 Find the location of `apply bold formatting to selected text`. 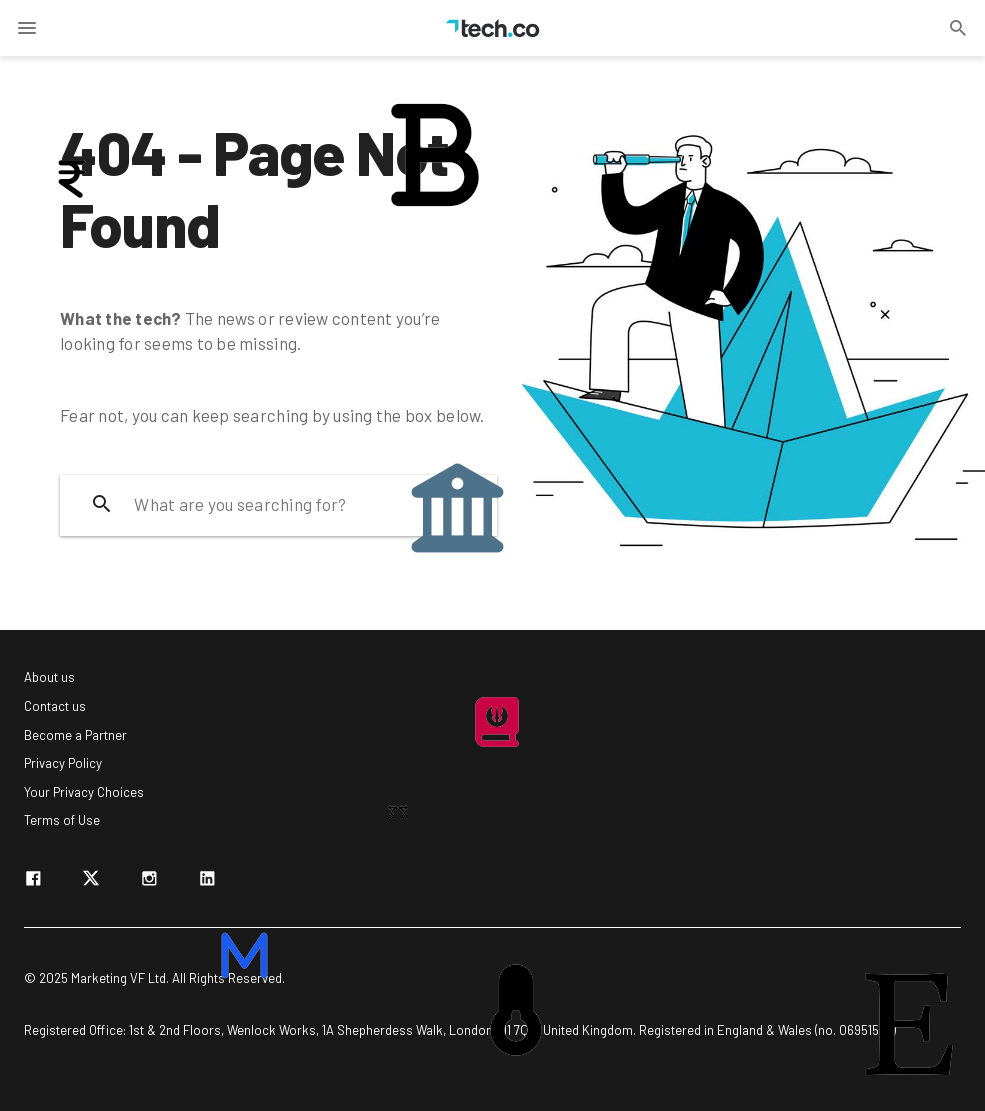

apply bold formatting to selected text is located at coordinates (435, 155).